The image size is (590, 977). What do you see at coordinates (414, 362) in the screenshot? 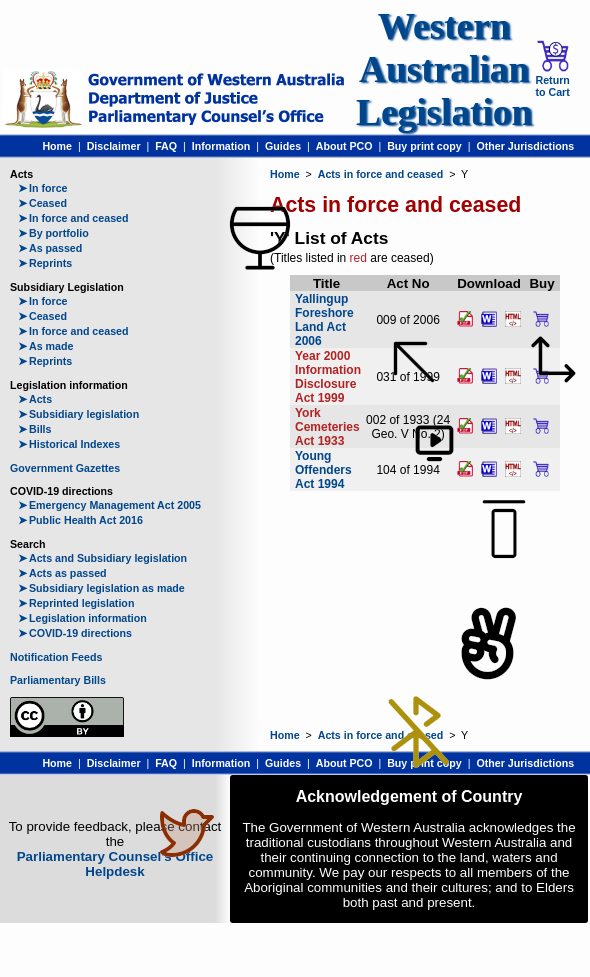
I see `navigate back or return to previous screen` at bounding box center [414, 362].